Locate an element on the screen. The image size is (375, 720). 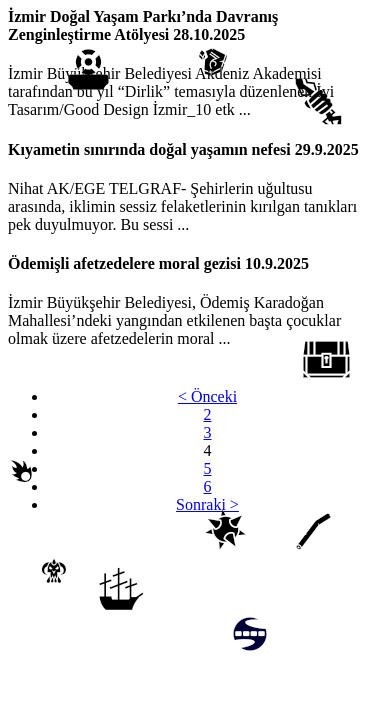
open your inventory or storage is located at coordinates (326, 359).